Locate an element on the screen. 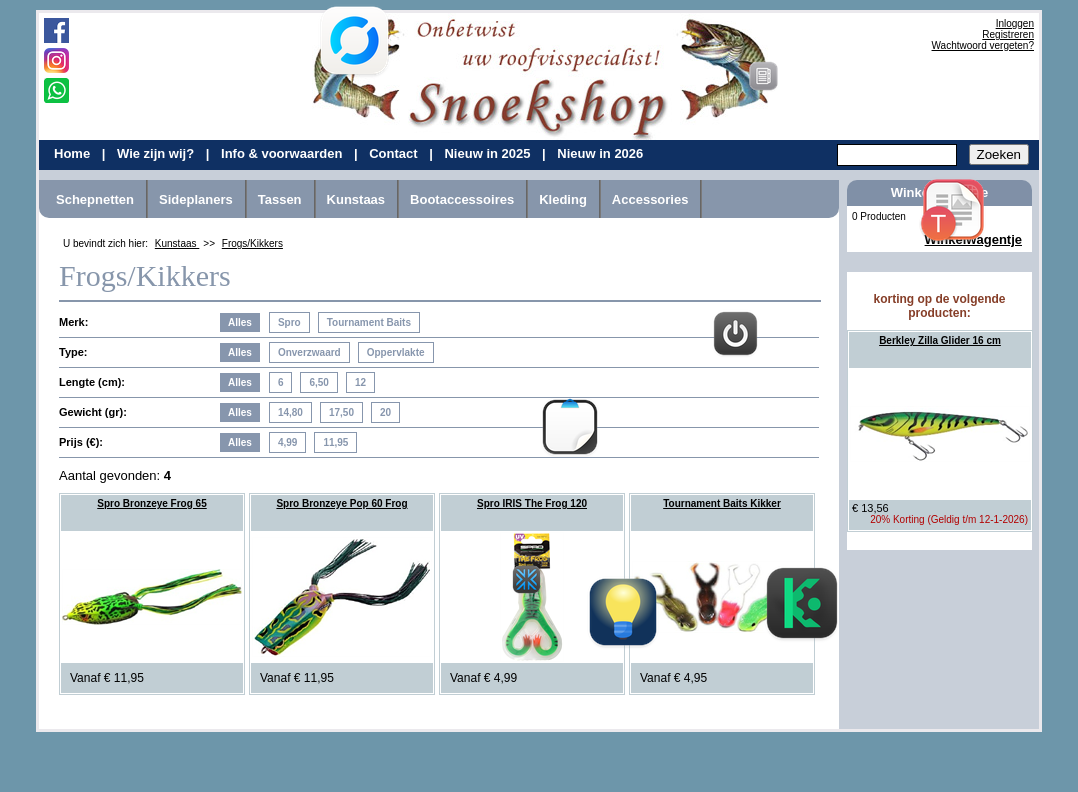  open FreeOffice TextMaker word processor is located at coordinates (953, 209).